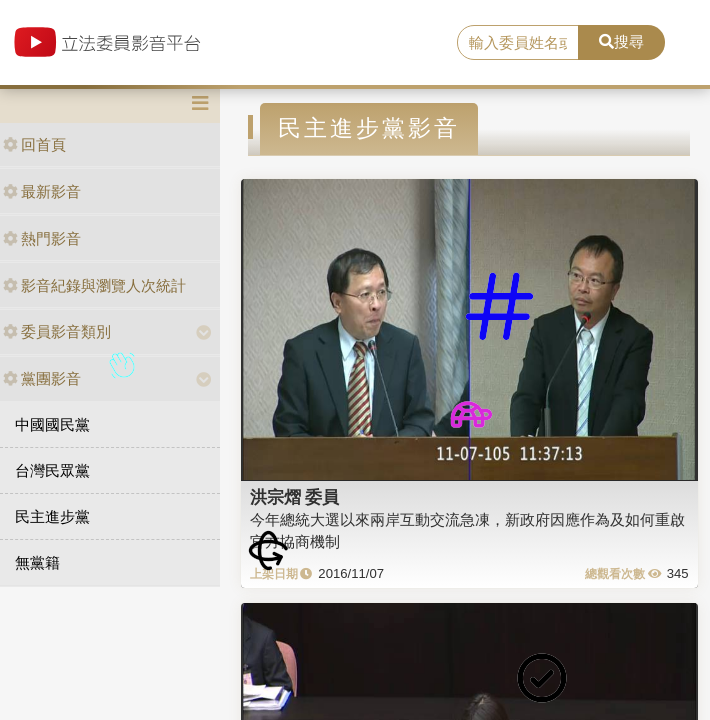  What do you see at coordinates (122, 365) in the screenshot?
I see `greet or welcome new users` at bounding box center [122, 365].